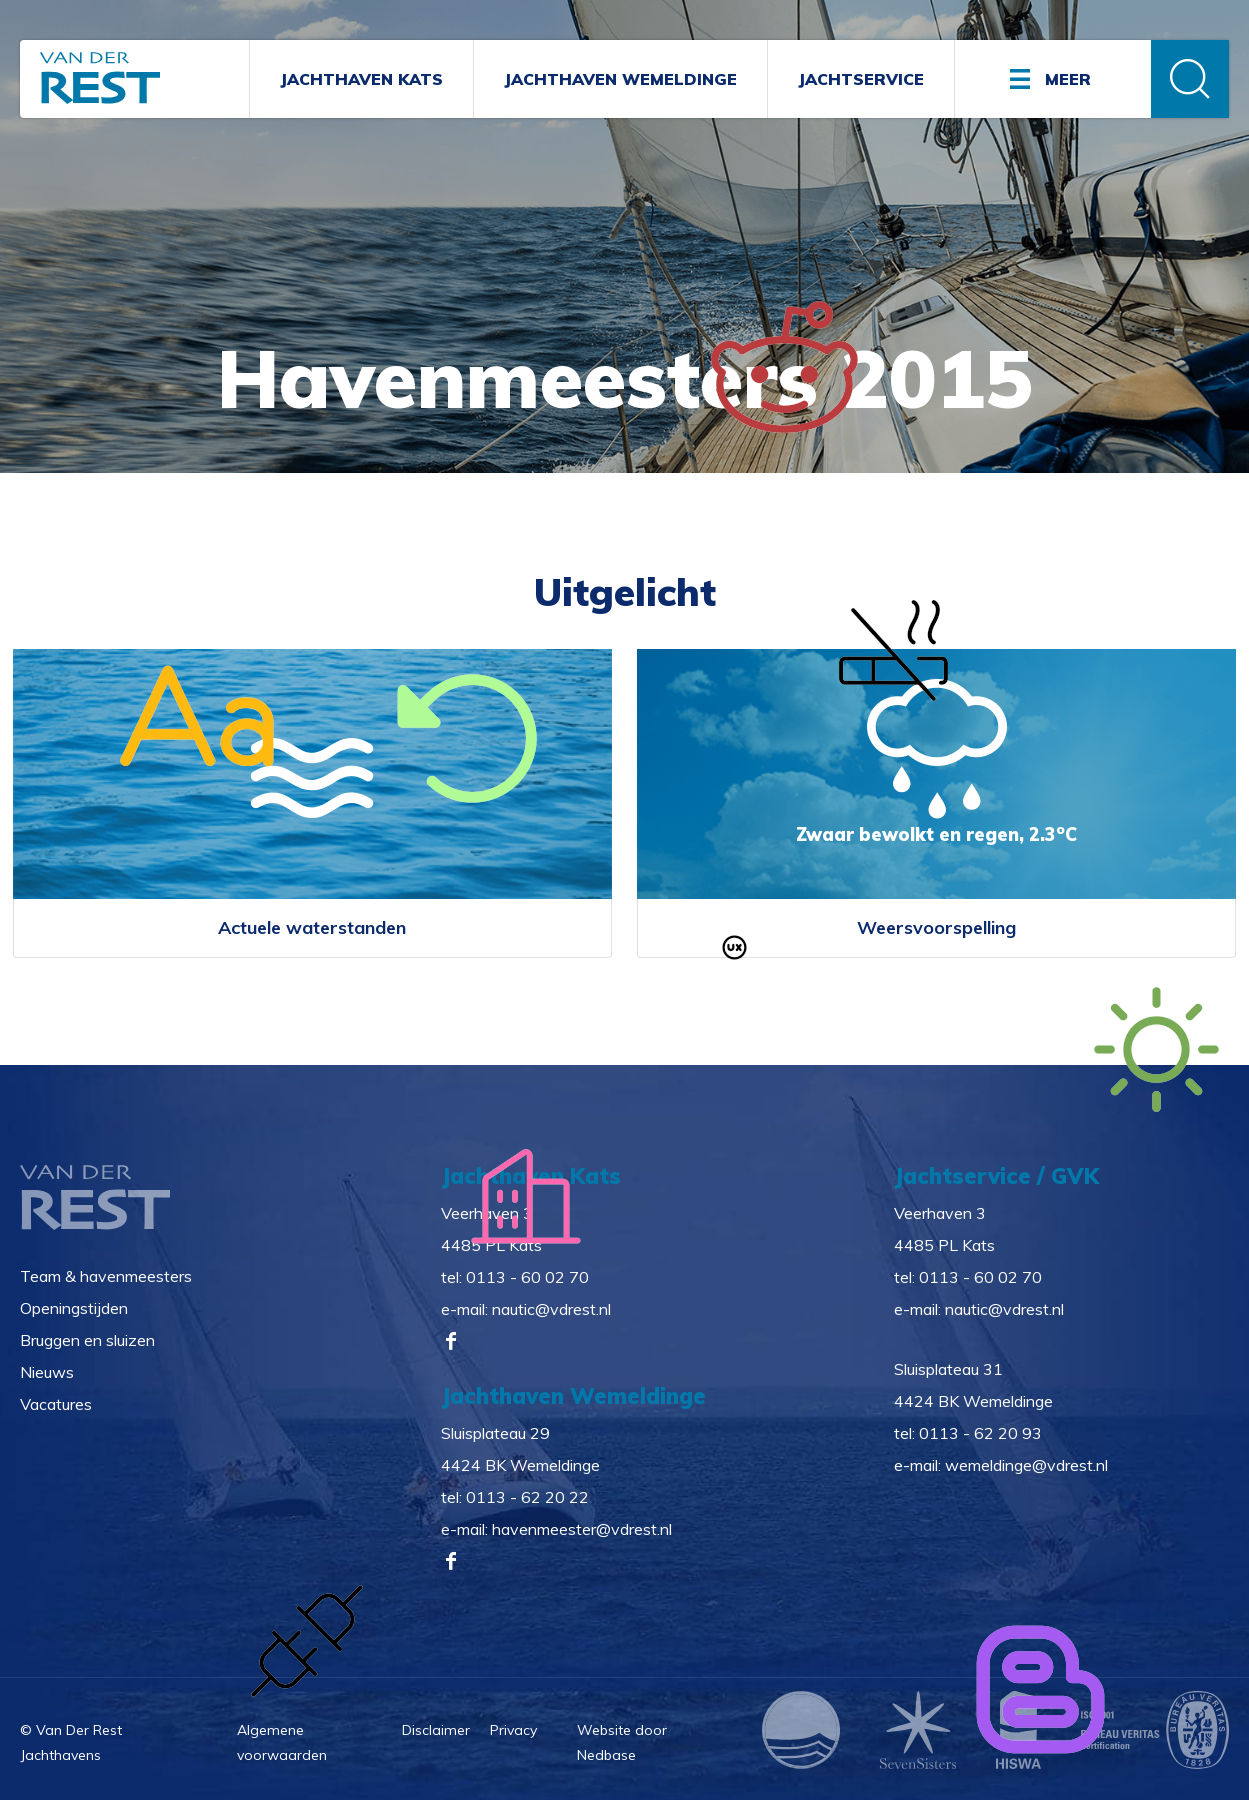 The image size is (1249, 1800). Describe the element at coordinates (734, 947) in the screenshot. I see `access user experience design tools` at that location.